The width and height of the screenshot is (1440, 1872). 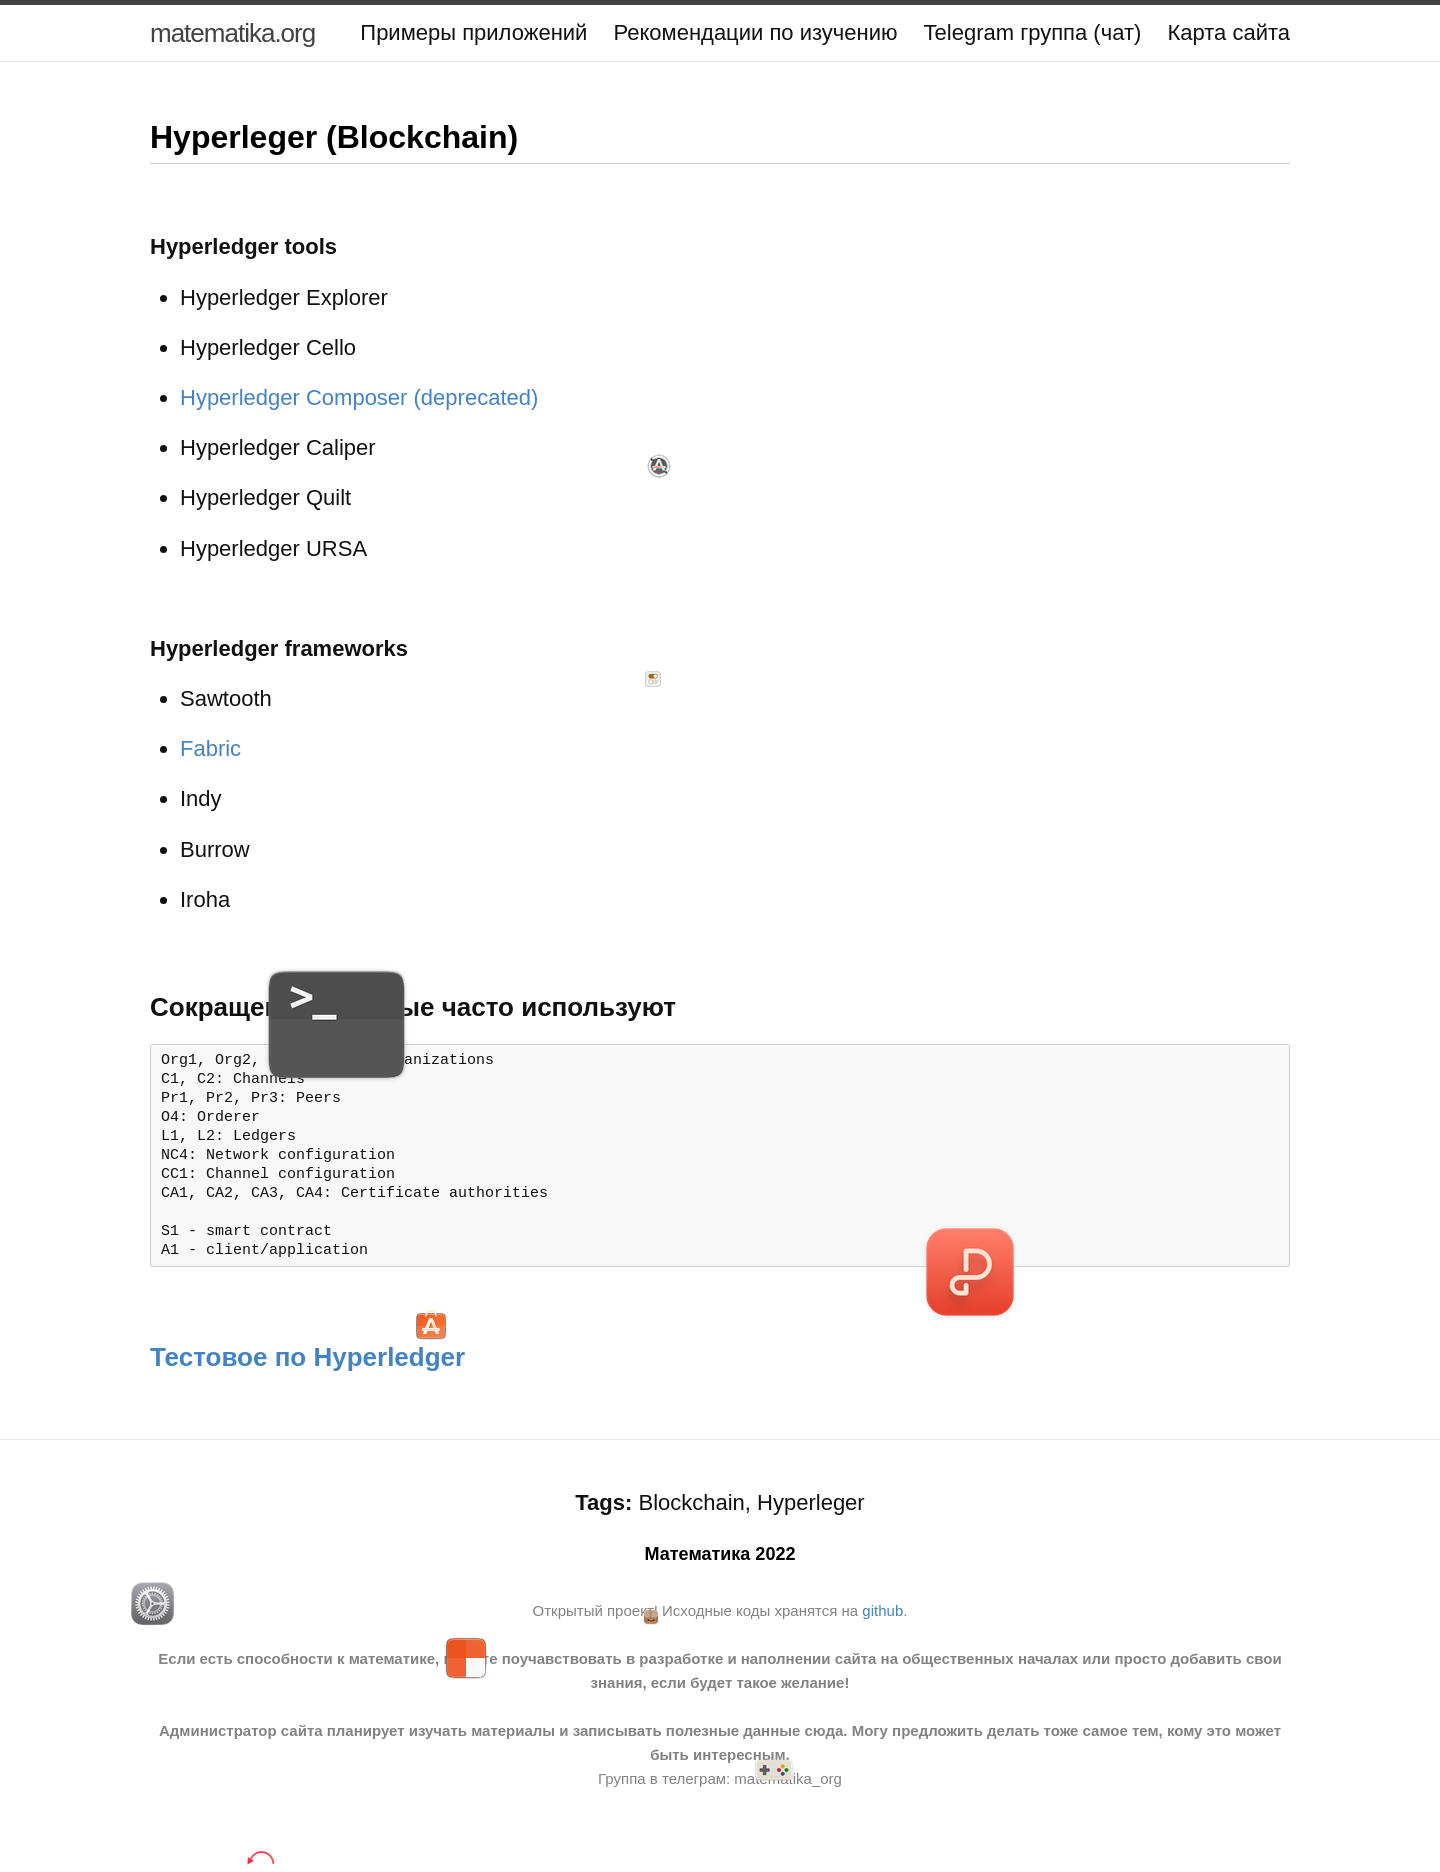 What do you see at coordinates (659, 466) in the screenshot?
I see `check for available system updates` at bounding box center [659, 466].